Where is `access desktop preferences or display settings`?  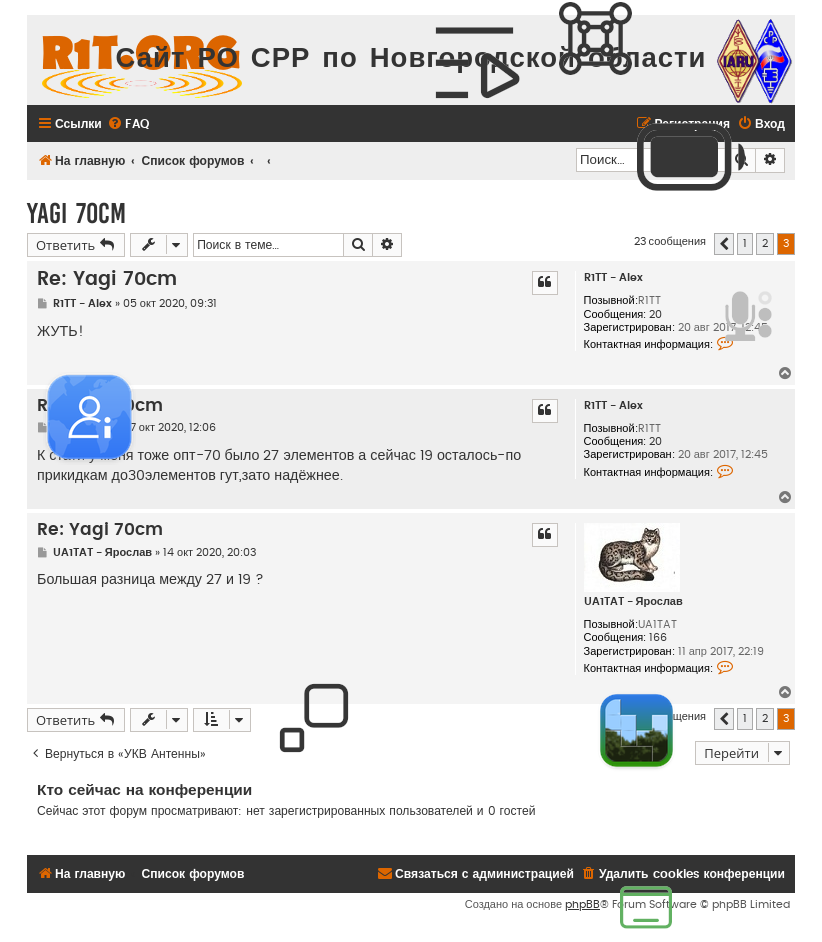 access desktop preferences or display settings is located at coordinates (646, 909).